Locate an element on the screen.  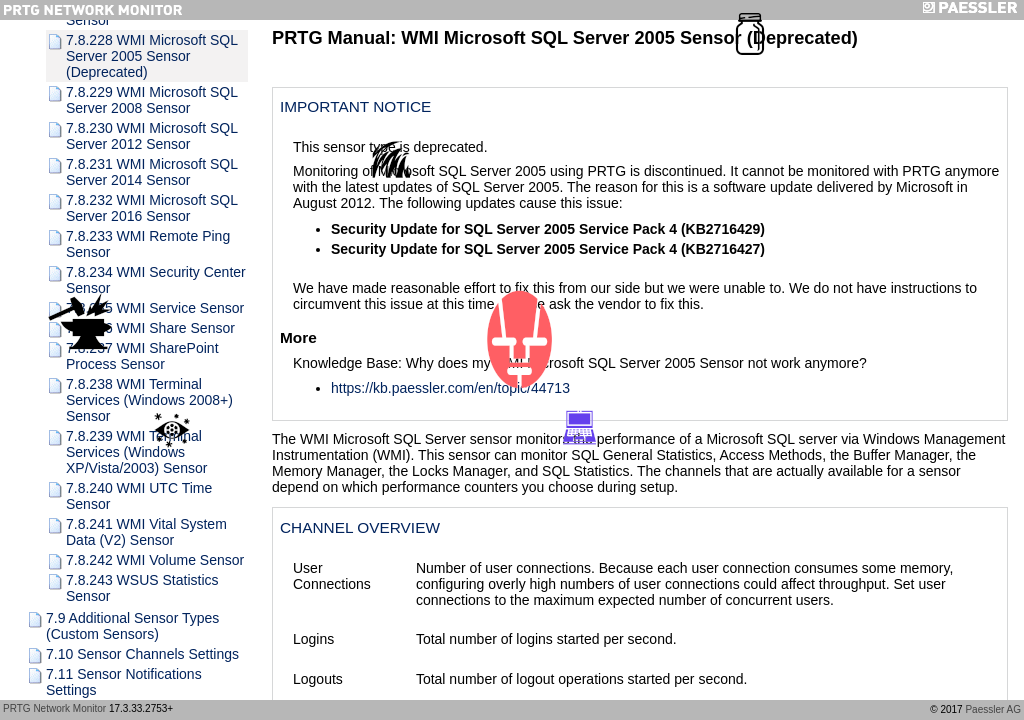
access preserved items or storage is located at coordinates (750, 34).